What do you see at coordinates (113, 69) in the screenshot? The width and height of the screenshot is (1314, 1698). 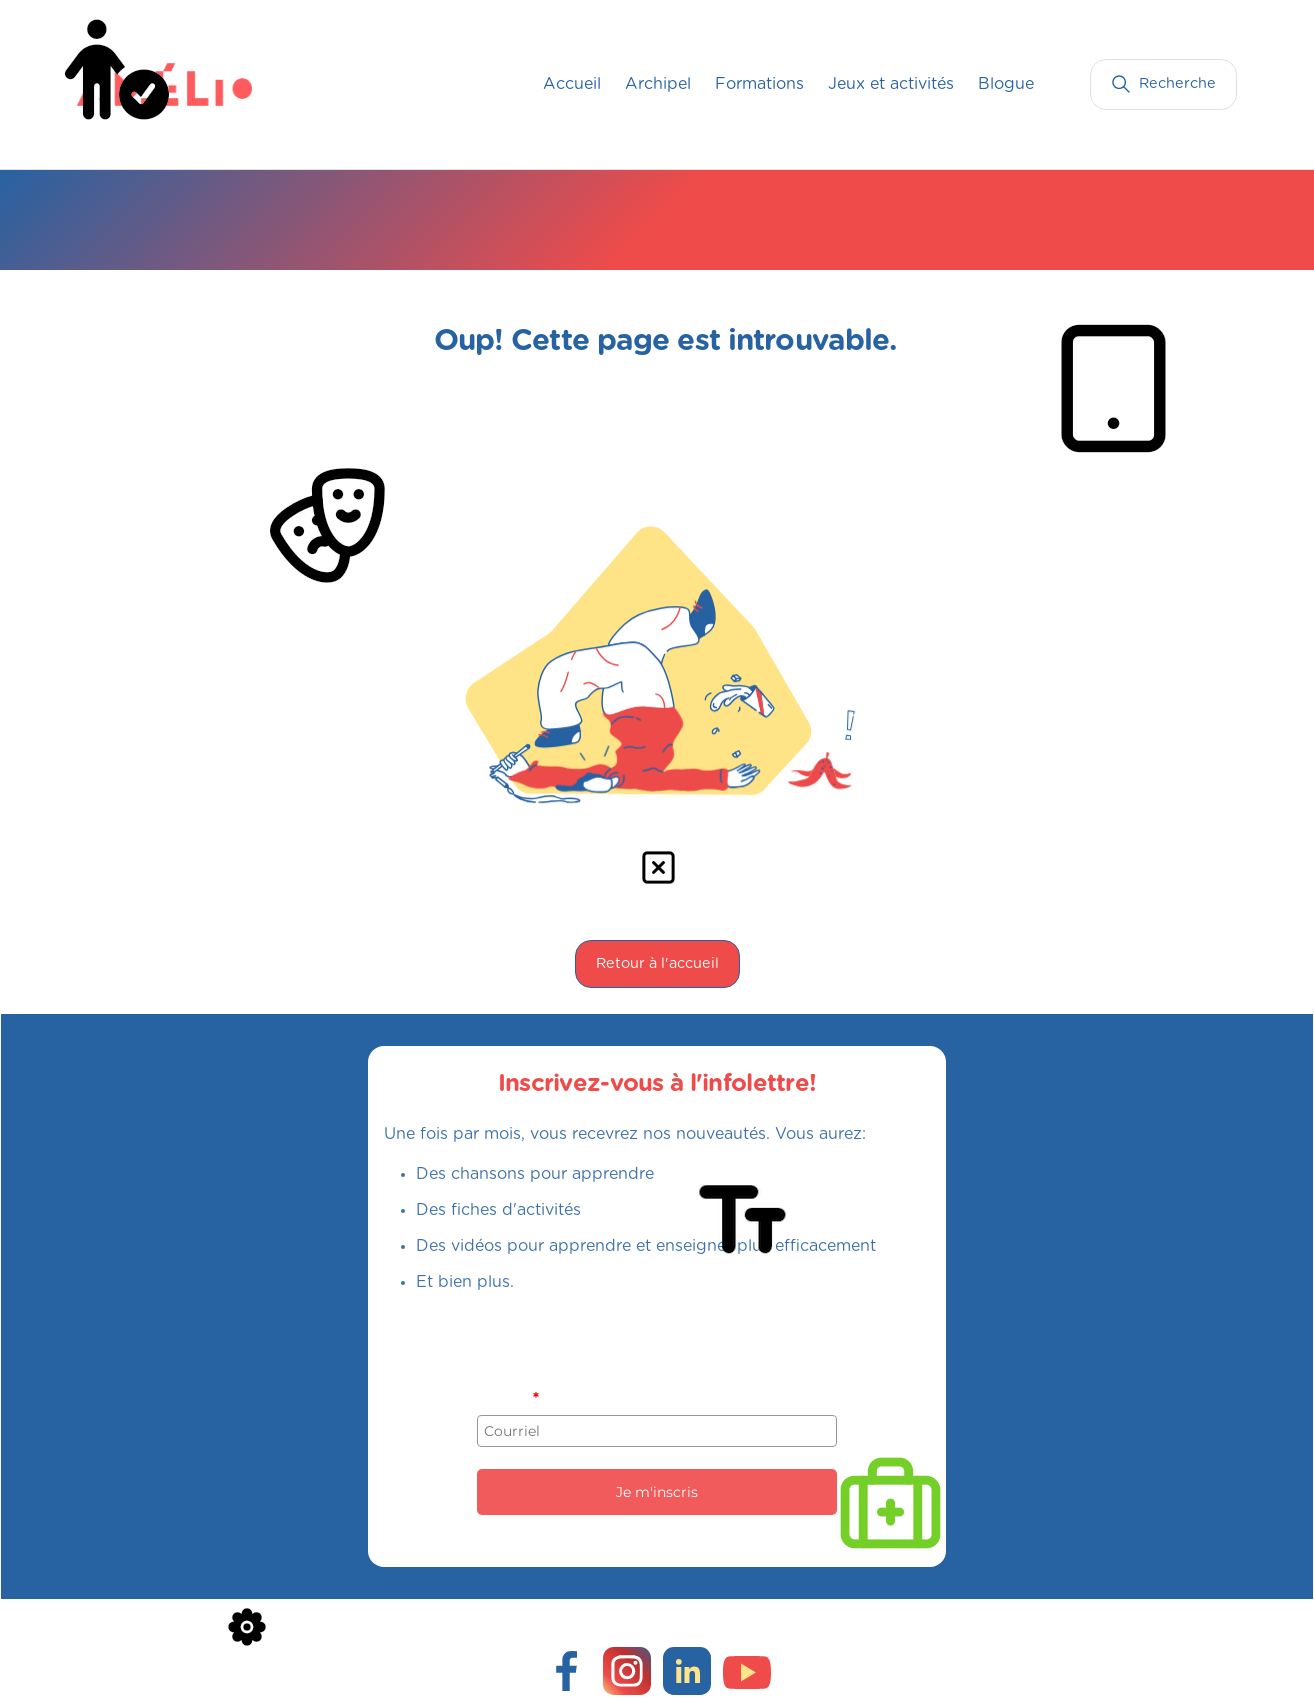 I see `user profile verified` at bounding box center [113, 69].